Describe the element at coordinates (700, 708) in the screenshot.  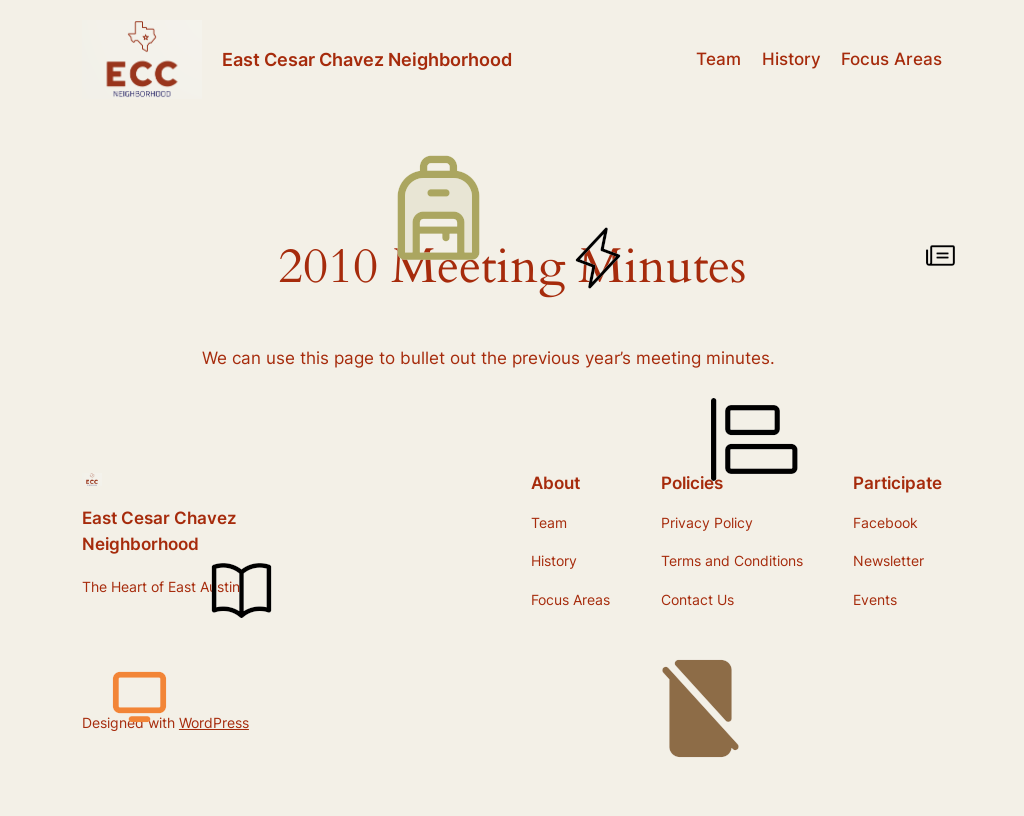
I see `mobile device disabled or unavailable` at that location.